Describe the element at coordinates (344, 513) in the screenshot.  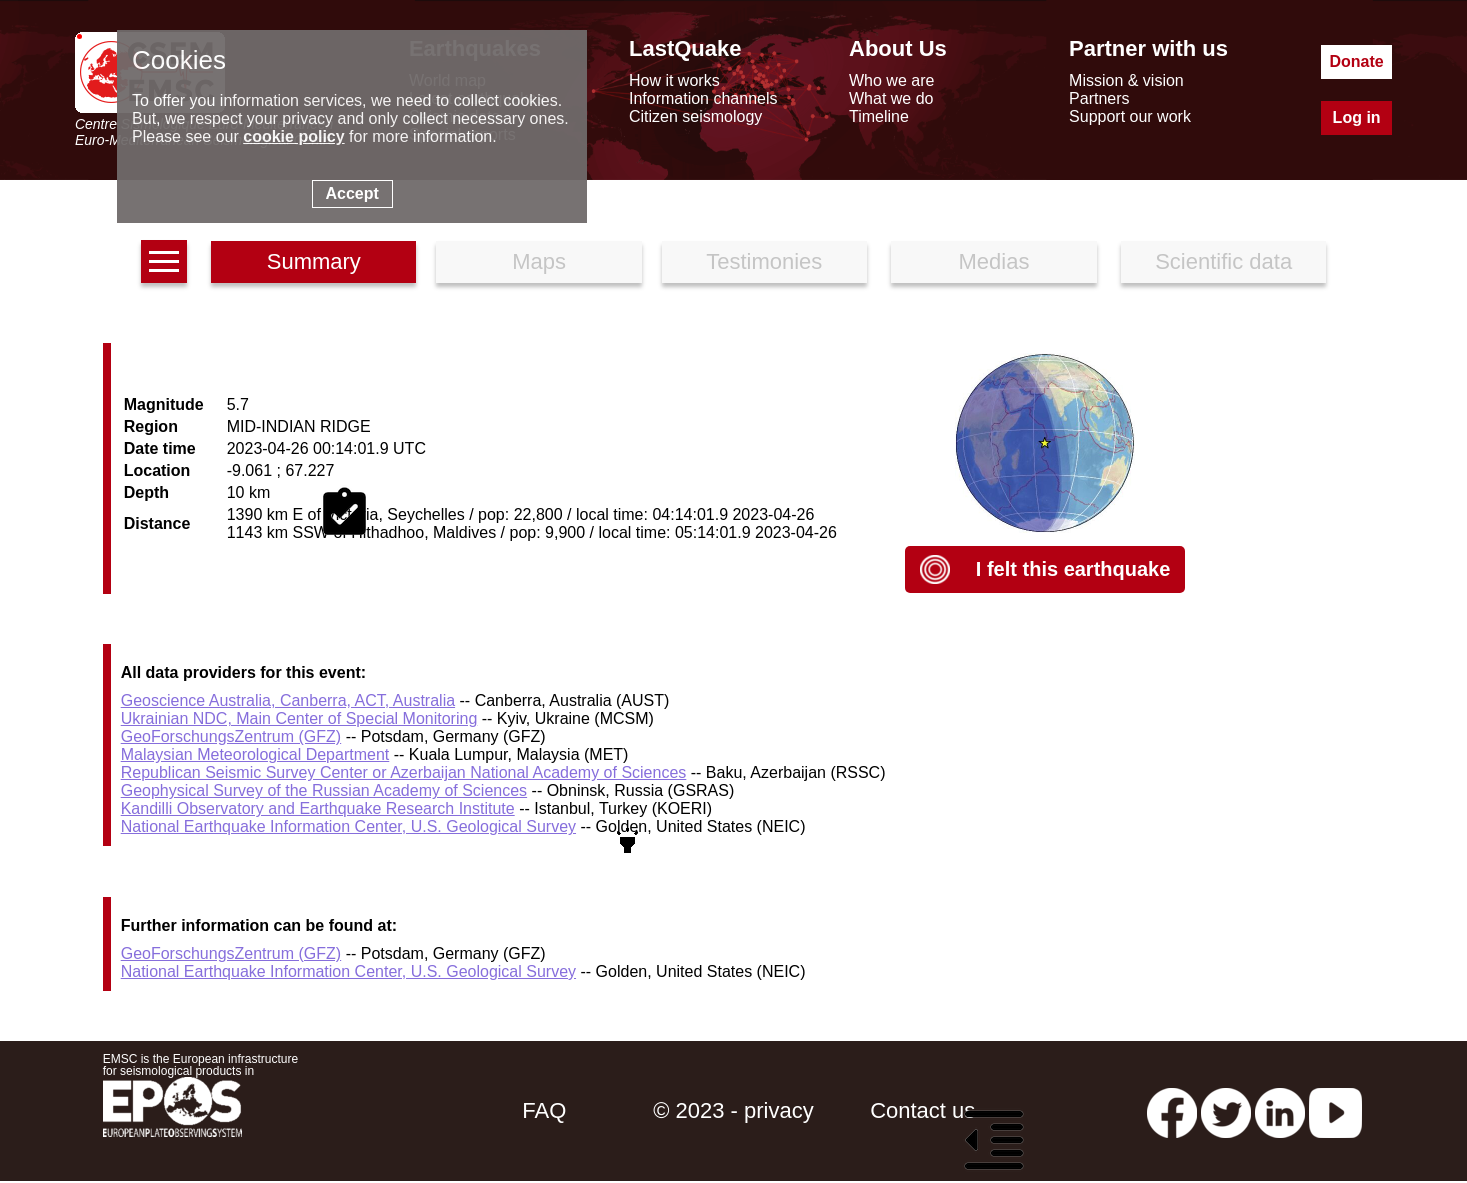
I see `view completed tasks or assignments` at that location.